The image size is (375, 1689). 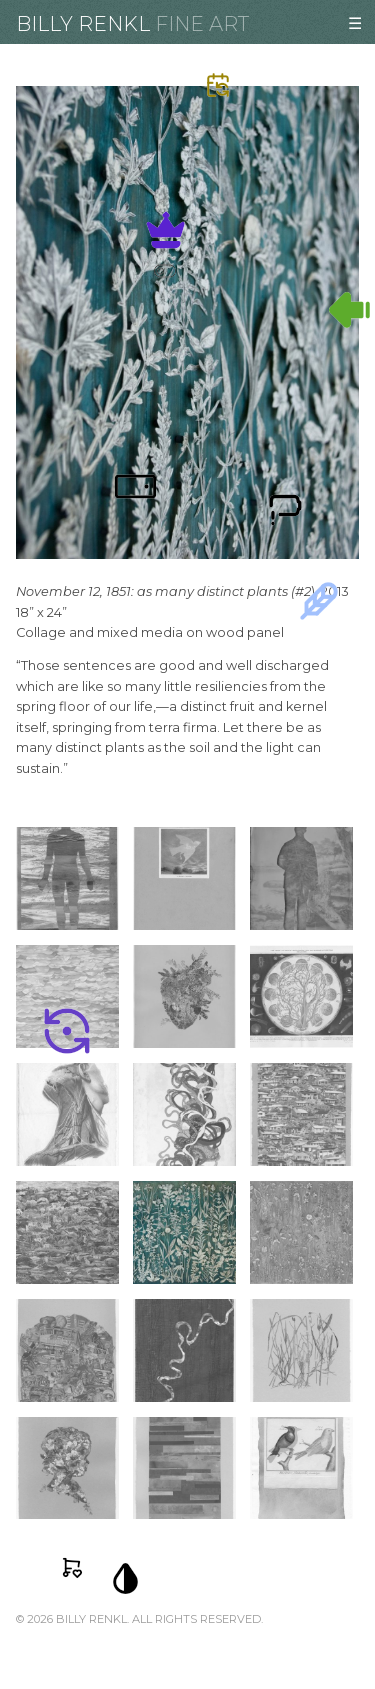 I want to click on sync calendar with other devices or accounts, so click(x=218, y=85).